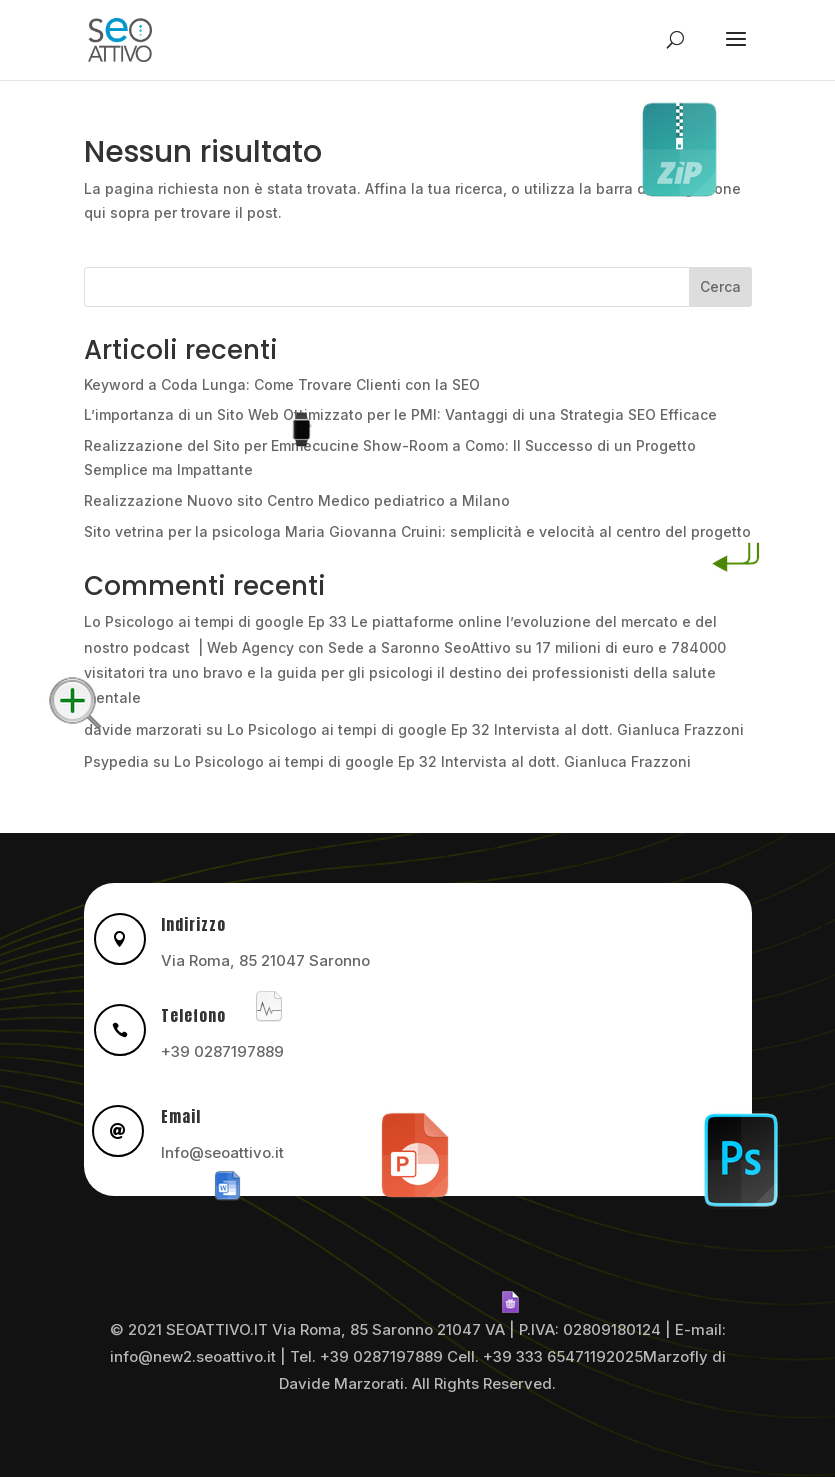 Image resolution: width=835 pixels, height=1477 pixels. Describe the element at coordinates (510, 1302) in the screenshot. I see `a godot game engine scene file` at that location.